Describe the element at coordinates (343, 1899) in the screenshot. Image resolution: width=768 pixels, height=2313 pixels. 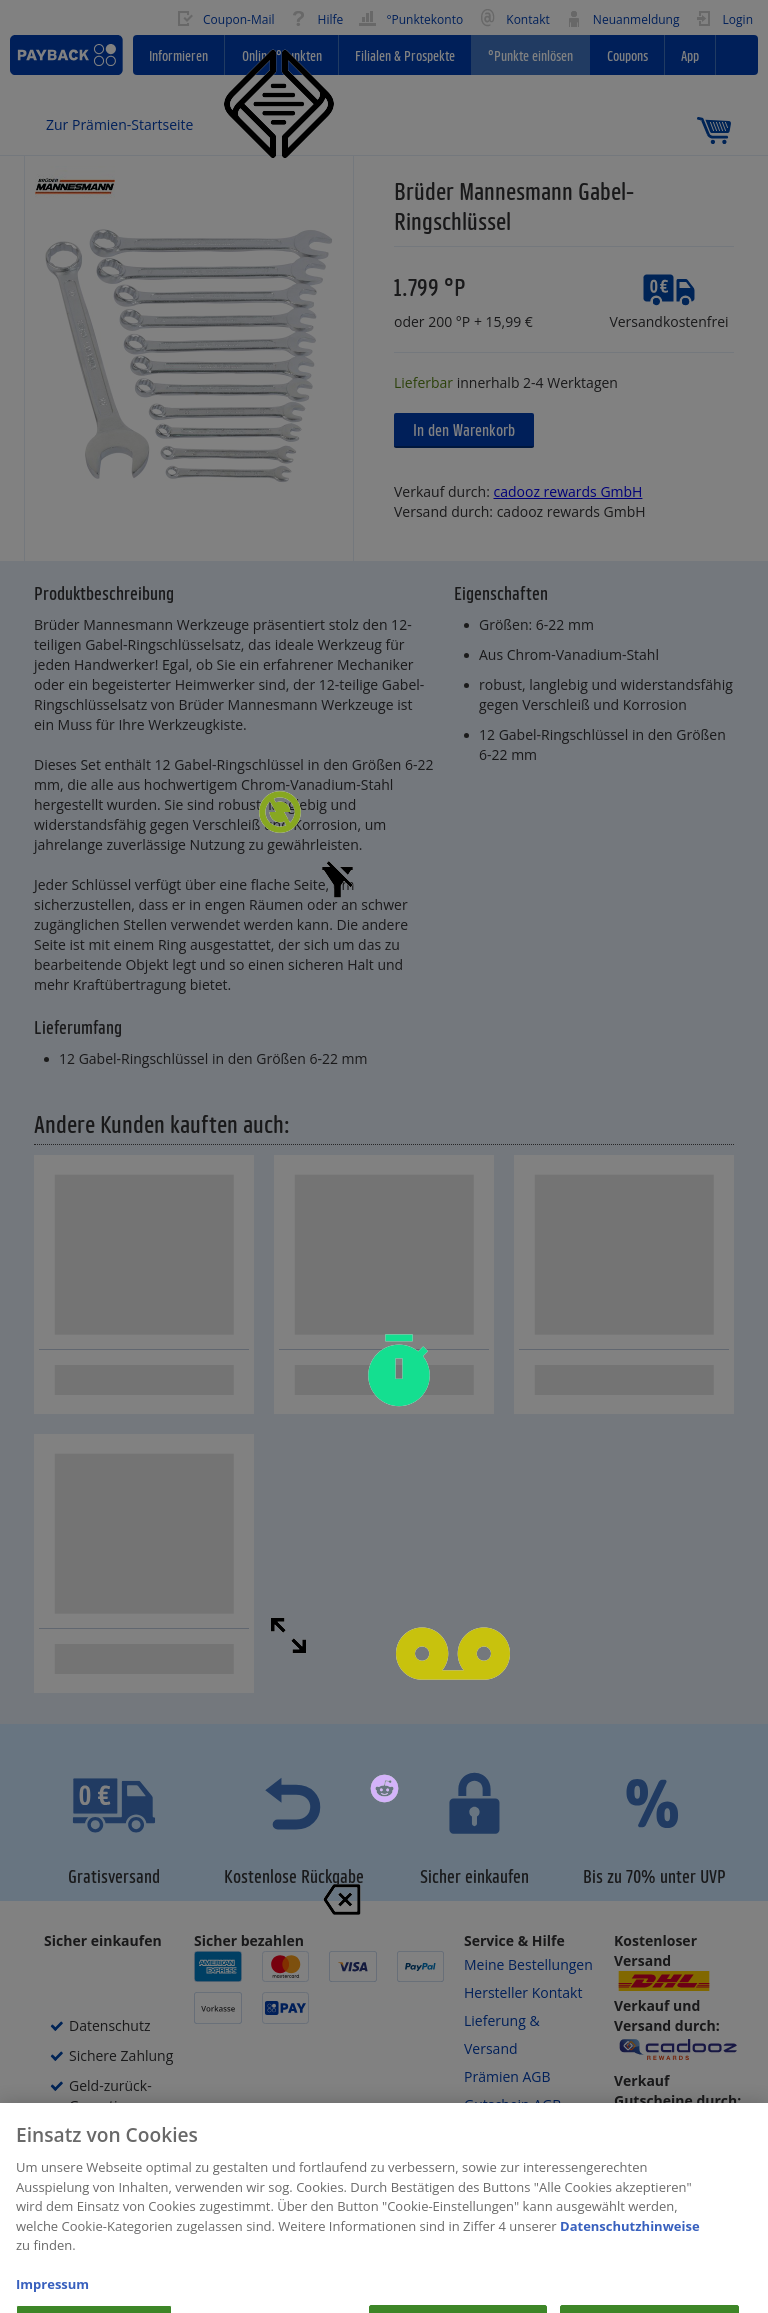
I see `delete or backspace text input` at that location.